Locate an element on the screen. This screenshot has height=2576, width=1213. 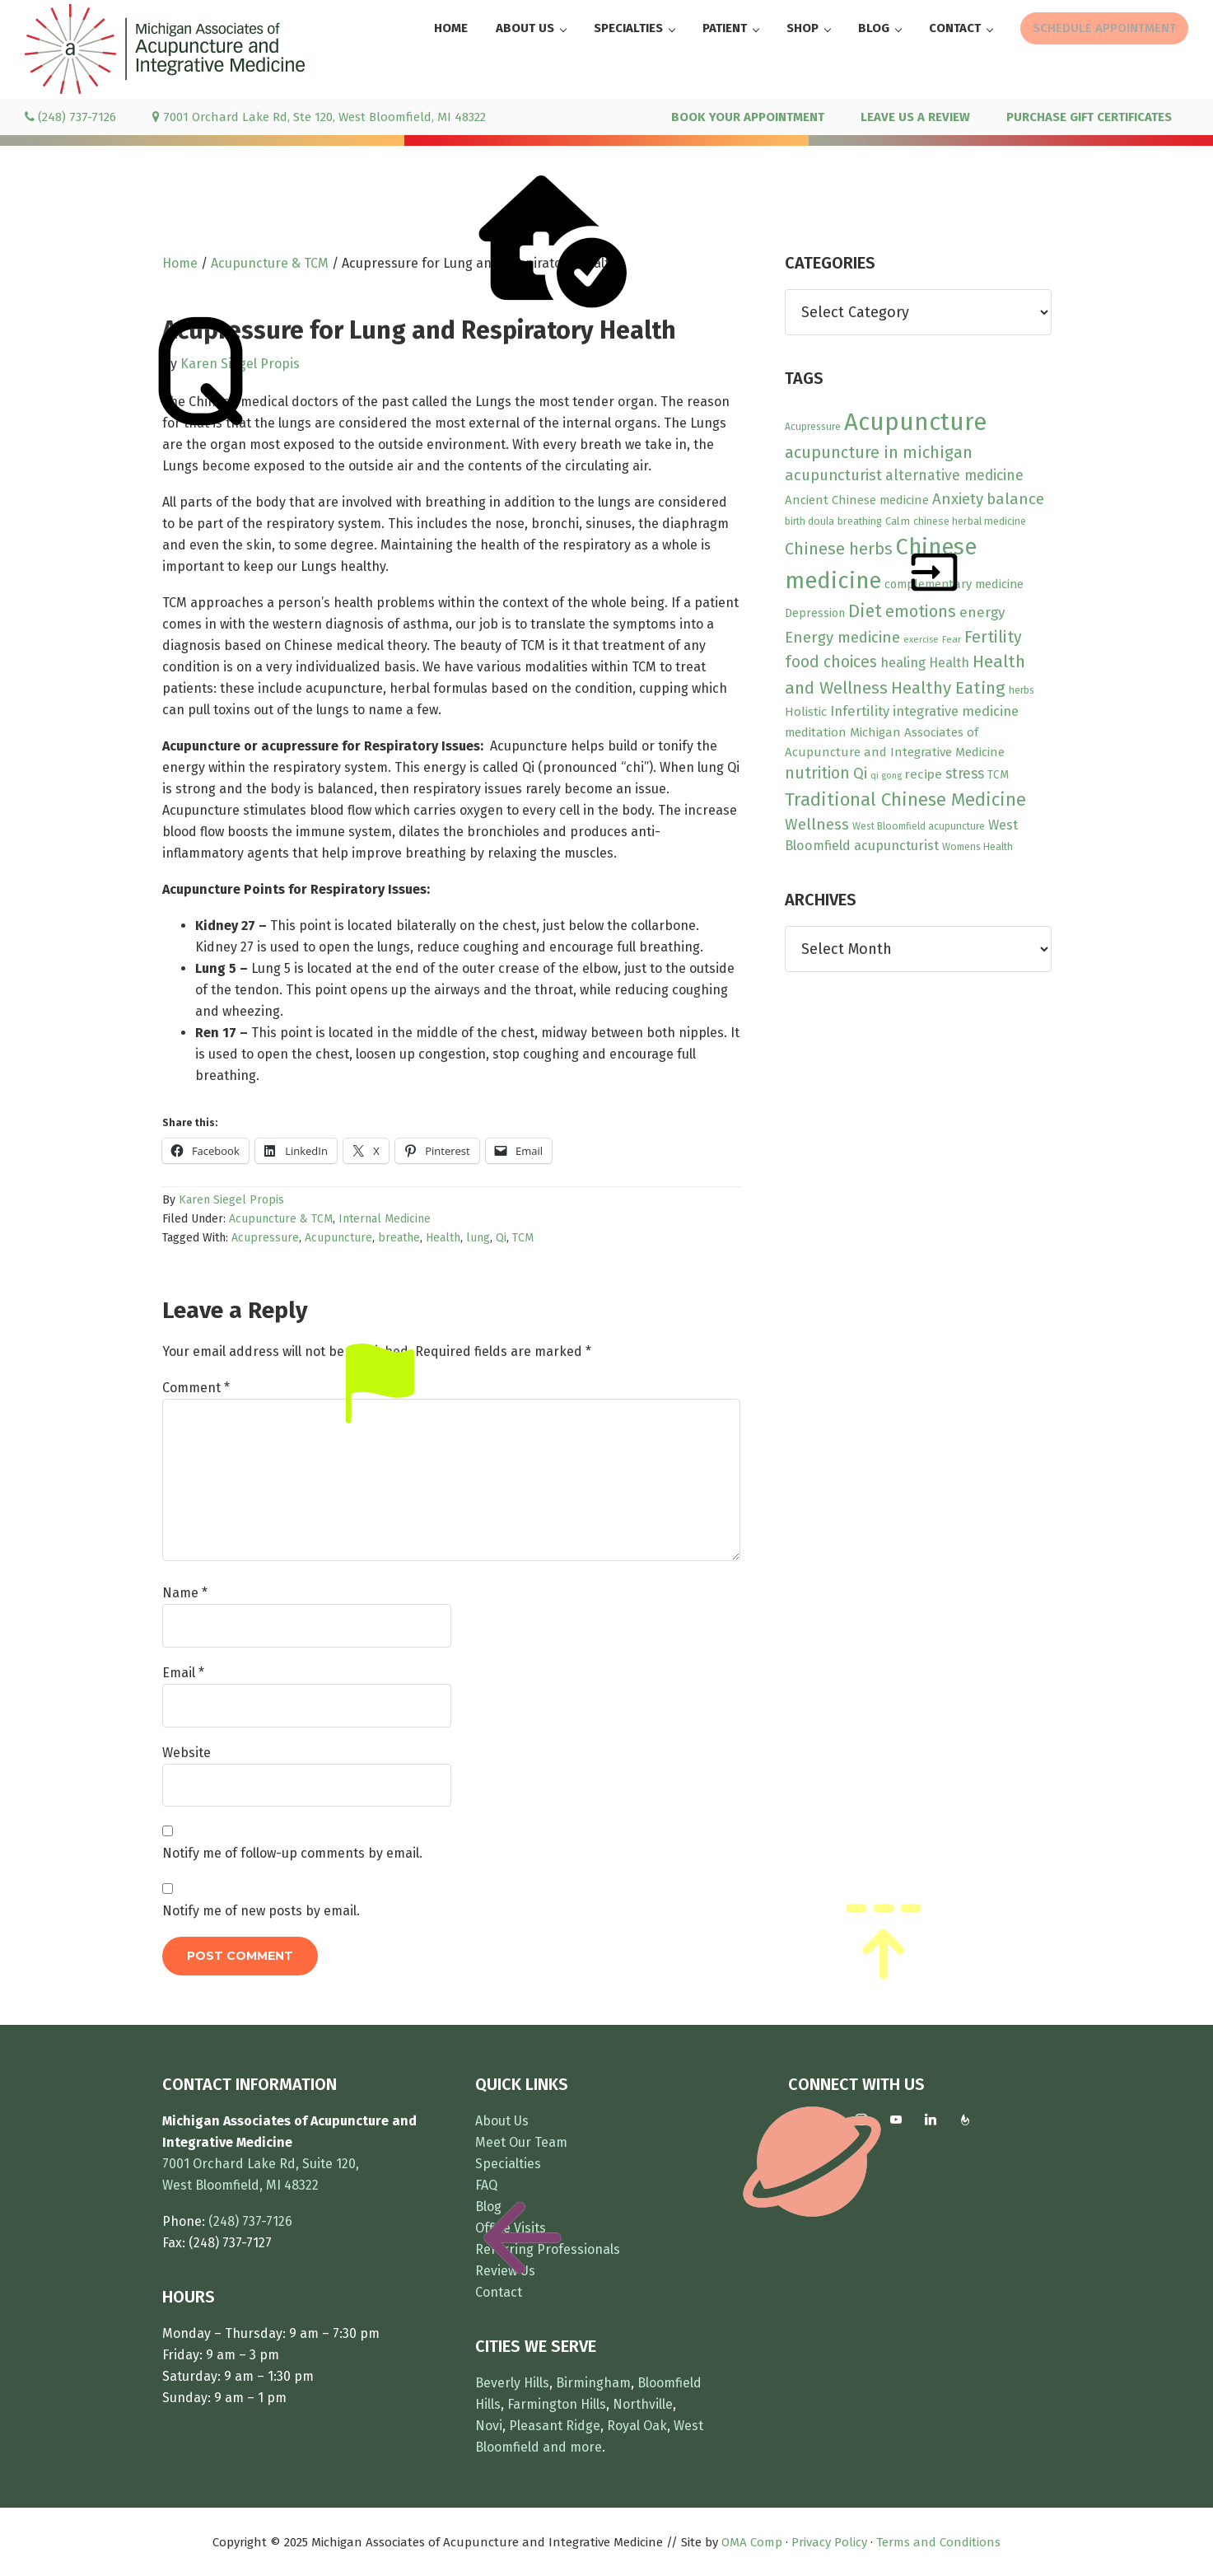
upload to a draft or pending state is located at coordinates (884, 1942).